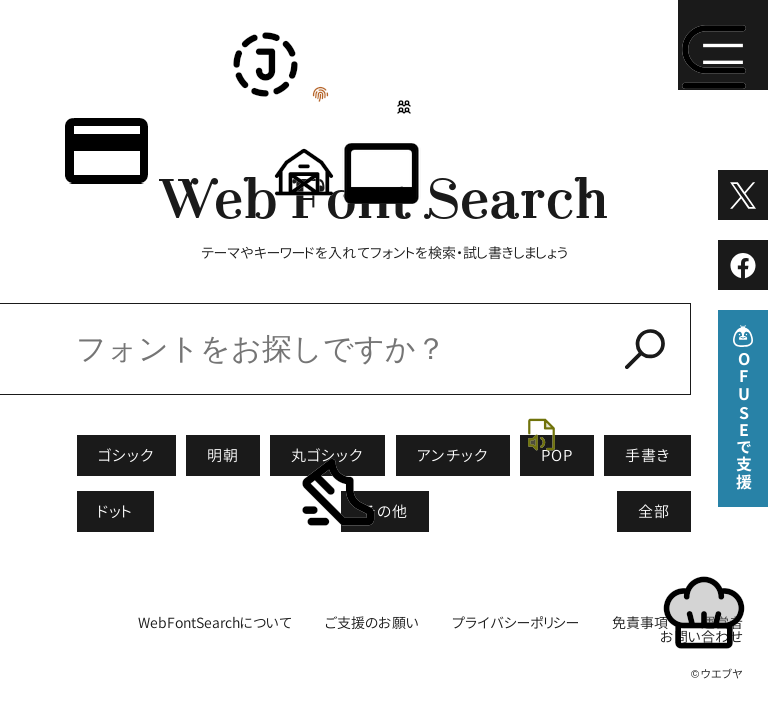 The height and width of the screenshot is (720, 768). What do you see at coordinates (541, 434) in the screenshot?
I see `open an audio file` at bounding box center [541, 434].